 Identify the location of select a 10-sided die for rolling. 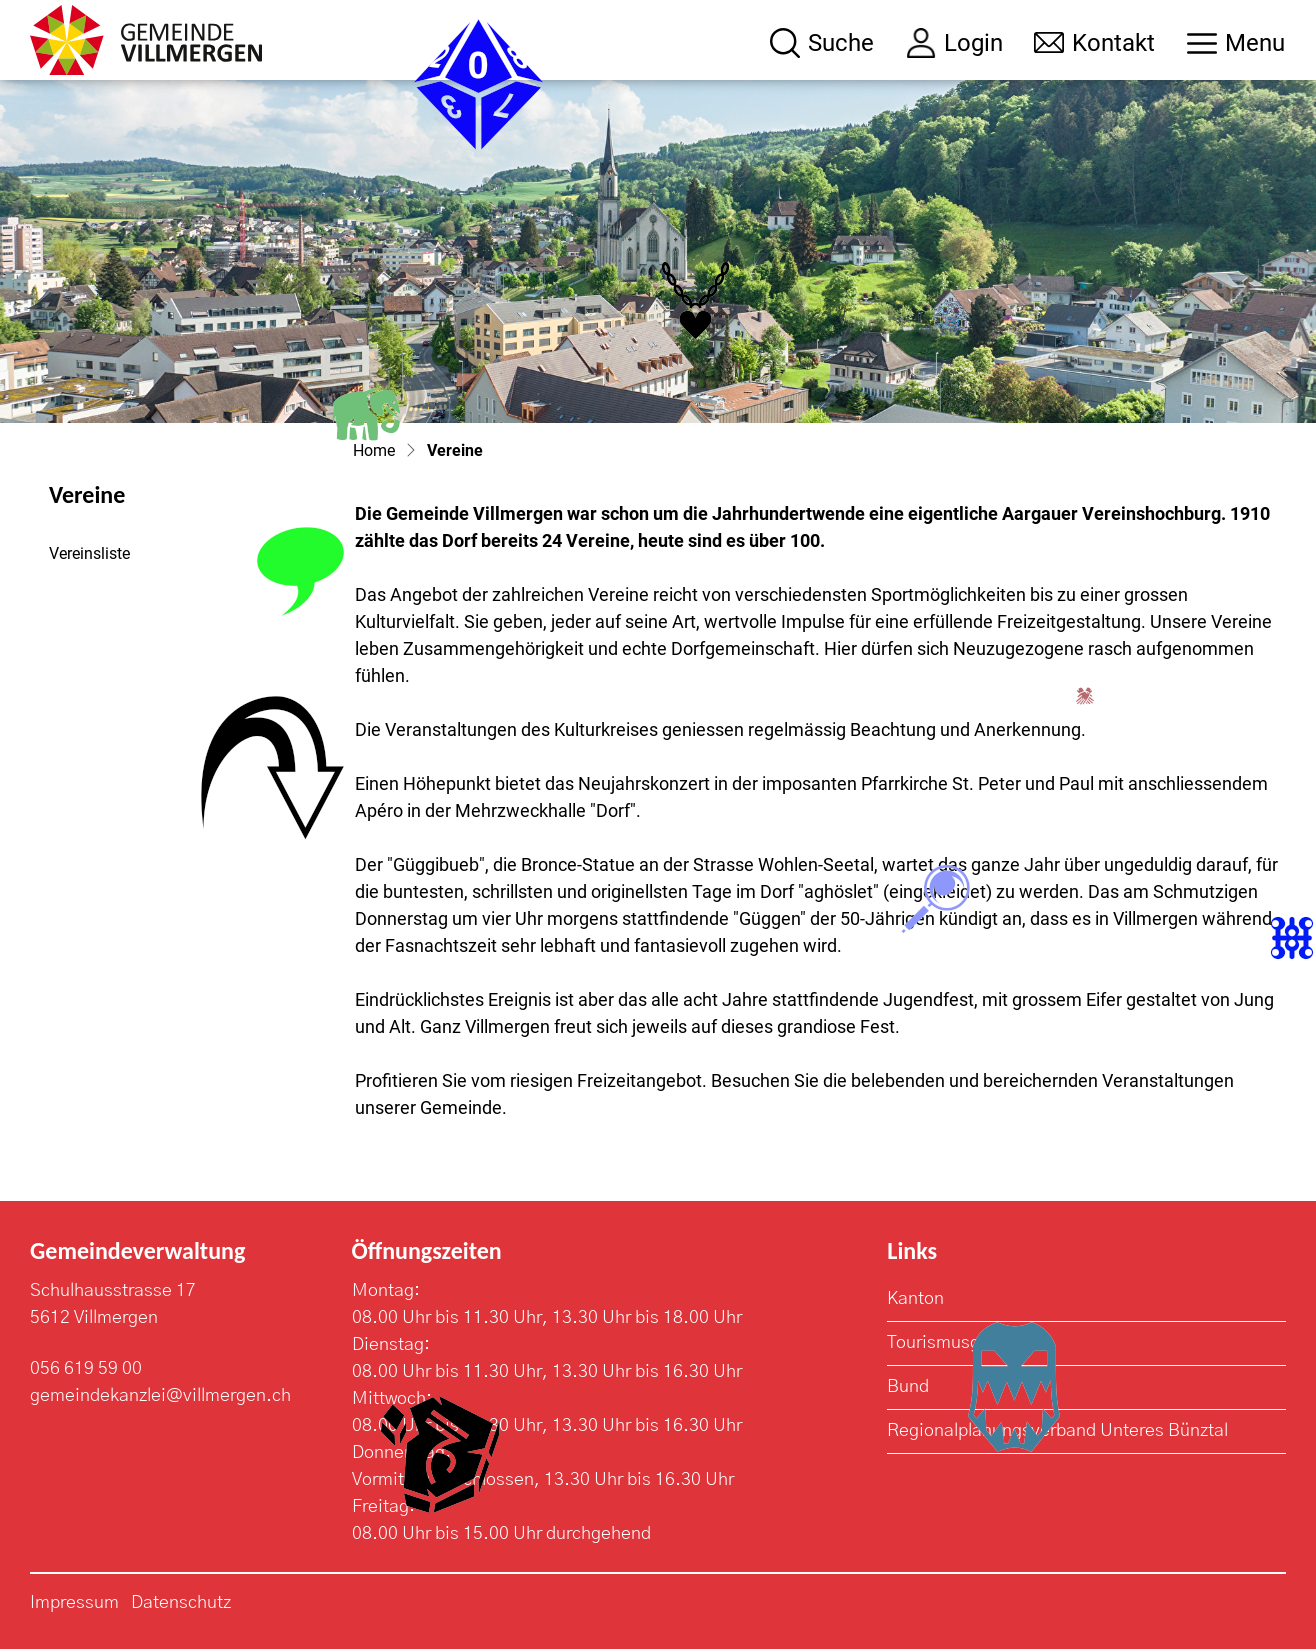
(478, 84).